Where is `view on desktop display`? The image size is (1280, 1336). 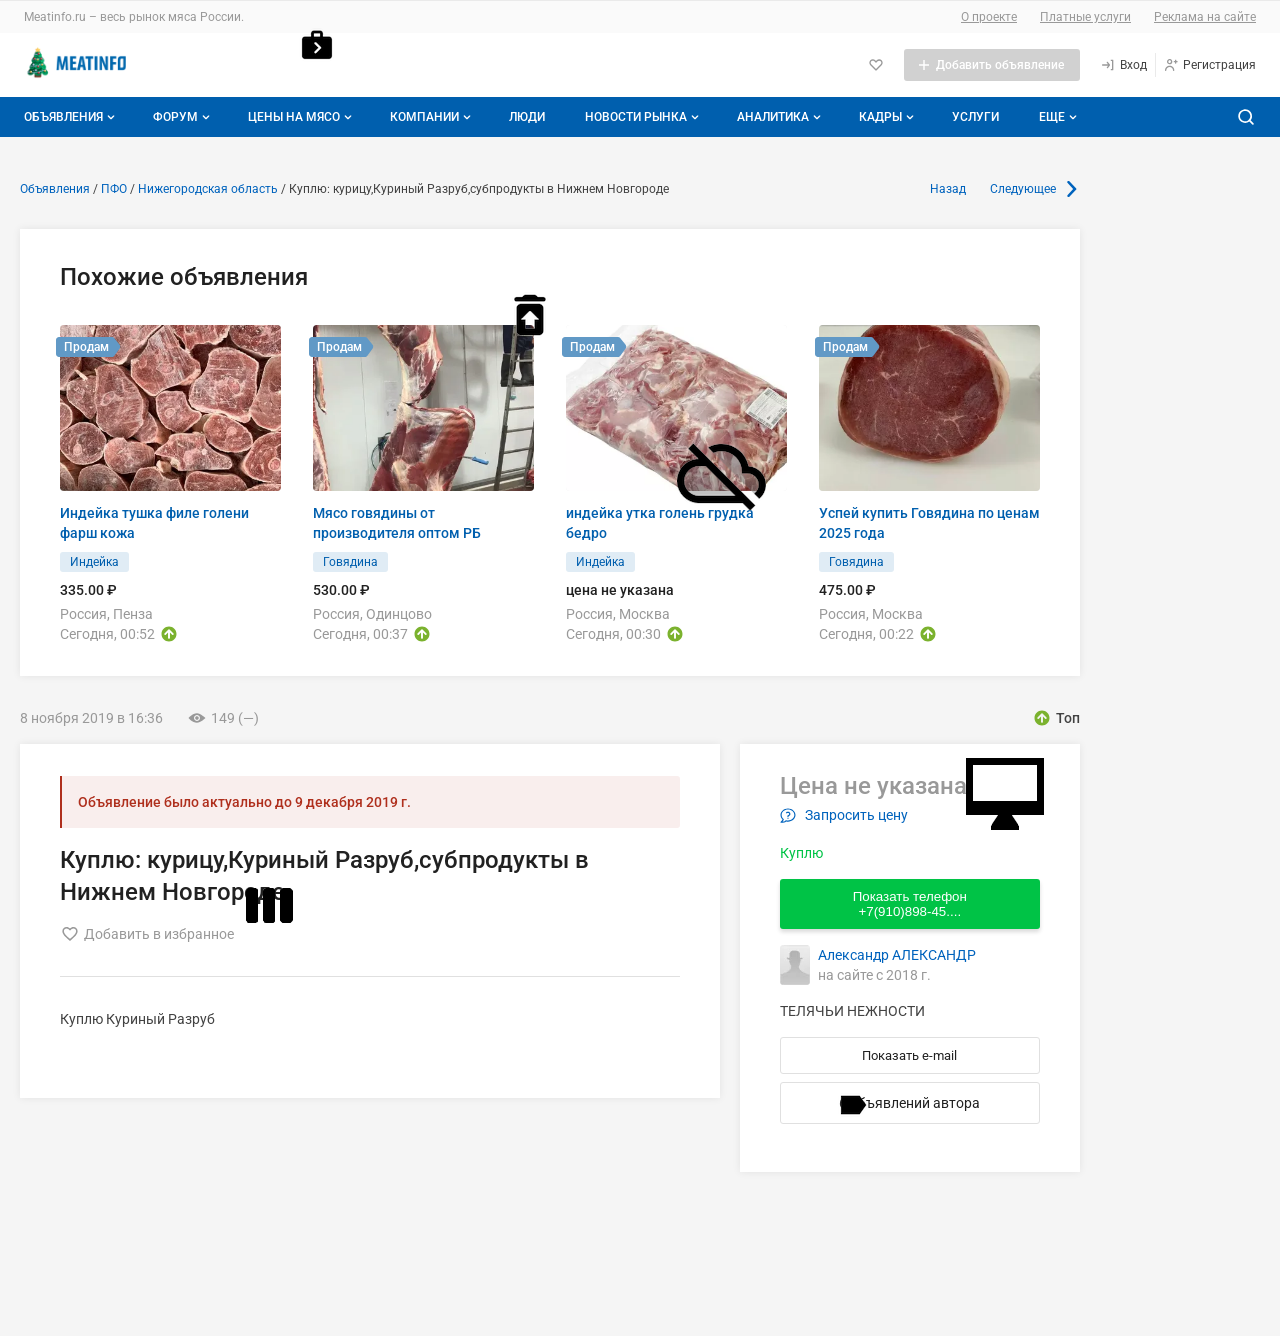 view on desktop display is located at coordinates (1005, 794).